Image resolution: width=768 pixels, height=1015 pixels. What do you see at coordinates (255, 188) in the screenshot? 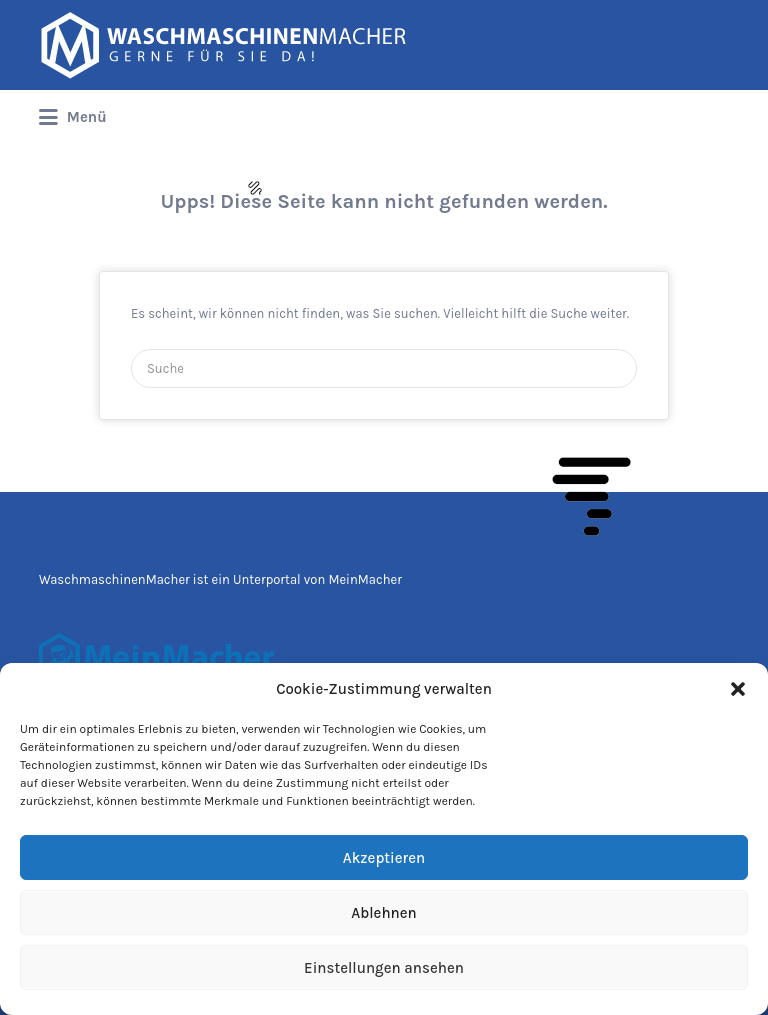
I see `access freehand drawing or annotation tools` at bounding box center [255, 188].